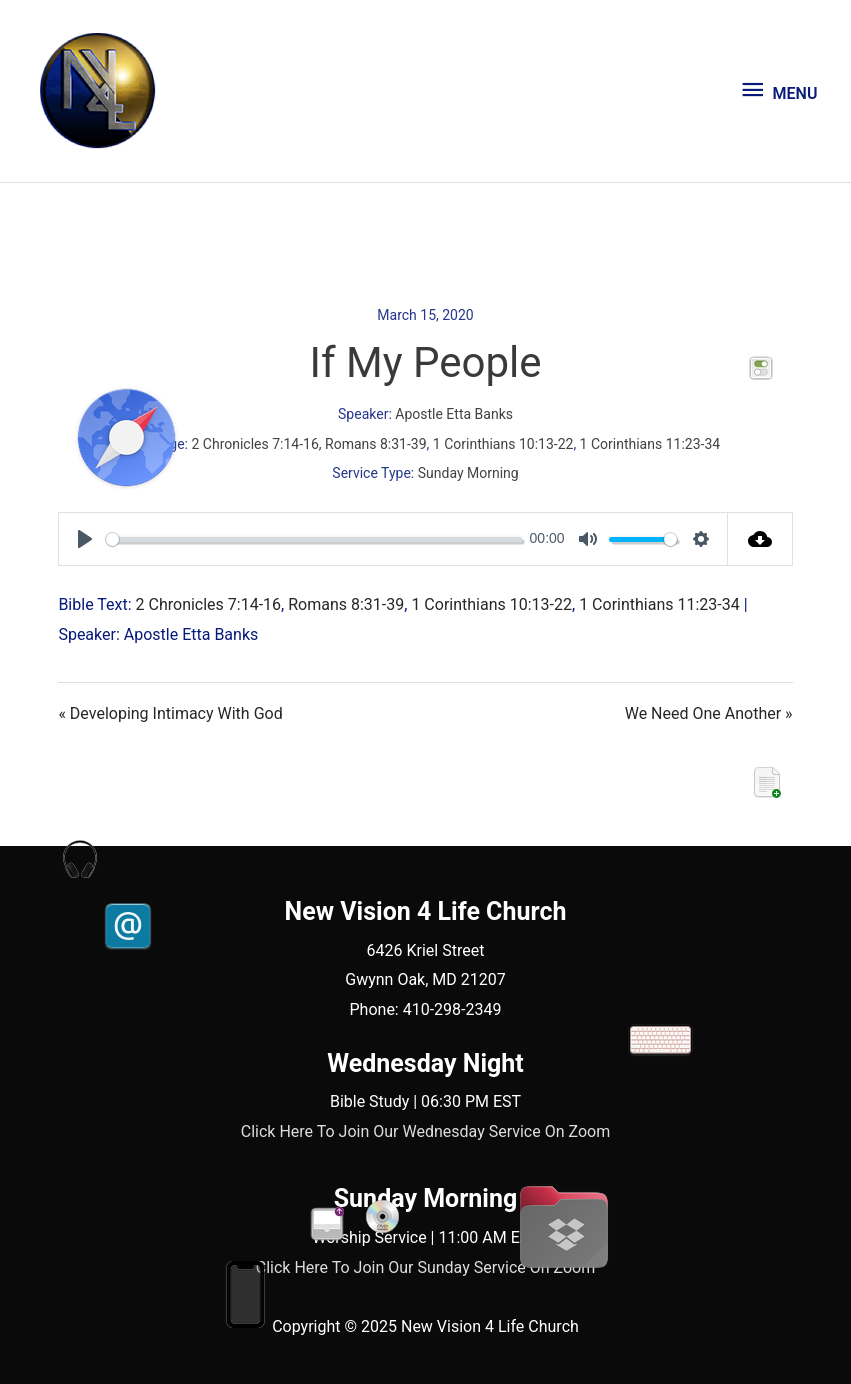  I want to click on iPhone with Face ID in device sidebar, so click(245, 1294).